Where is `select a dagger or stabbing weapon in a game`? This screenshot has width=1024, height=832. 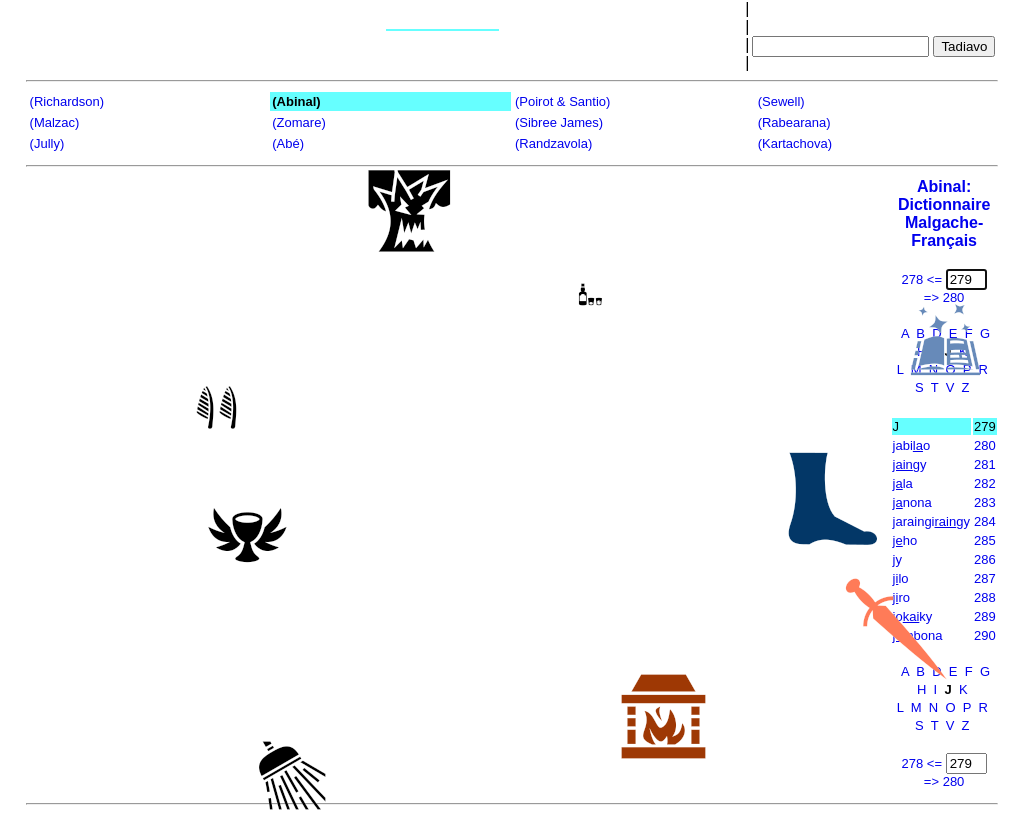
select a dagger or stabbing weapon in a game is located at coordinates (896, 629).